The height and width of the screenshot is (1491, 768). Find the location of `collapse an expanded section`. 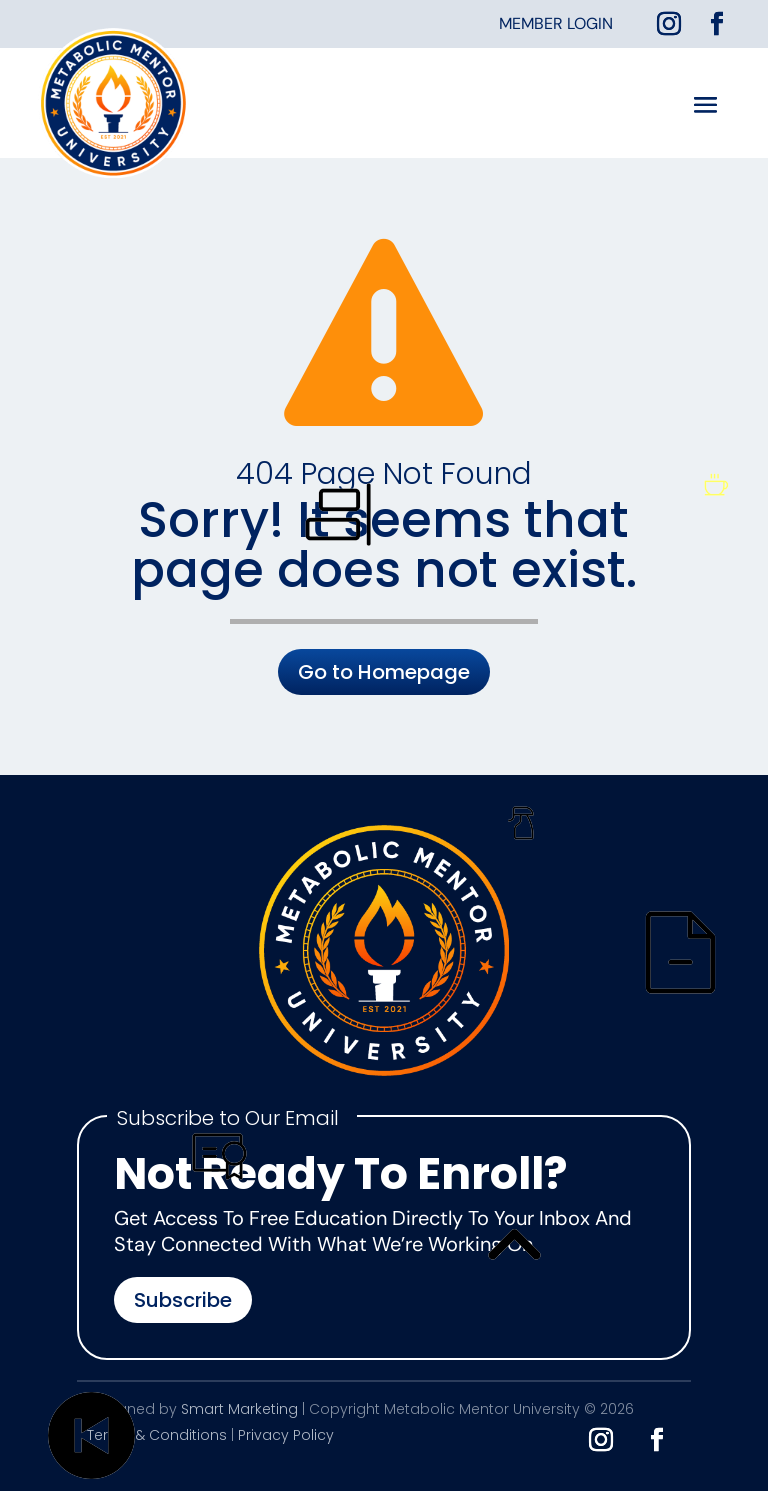

collapse an expanded section is located at coordinates (514, 1246).